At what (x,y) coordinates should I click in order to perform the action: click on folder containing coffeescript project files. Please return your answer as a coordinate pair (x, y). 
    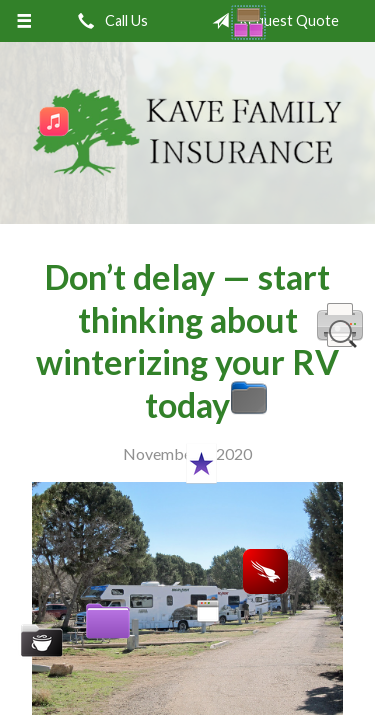
    Looking at the image, I should click on (41, 641).